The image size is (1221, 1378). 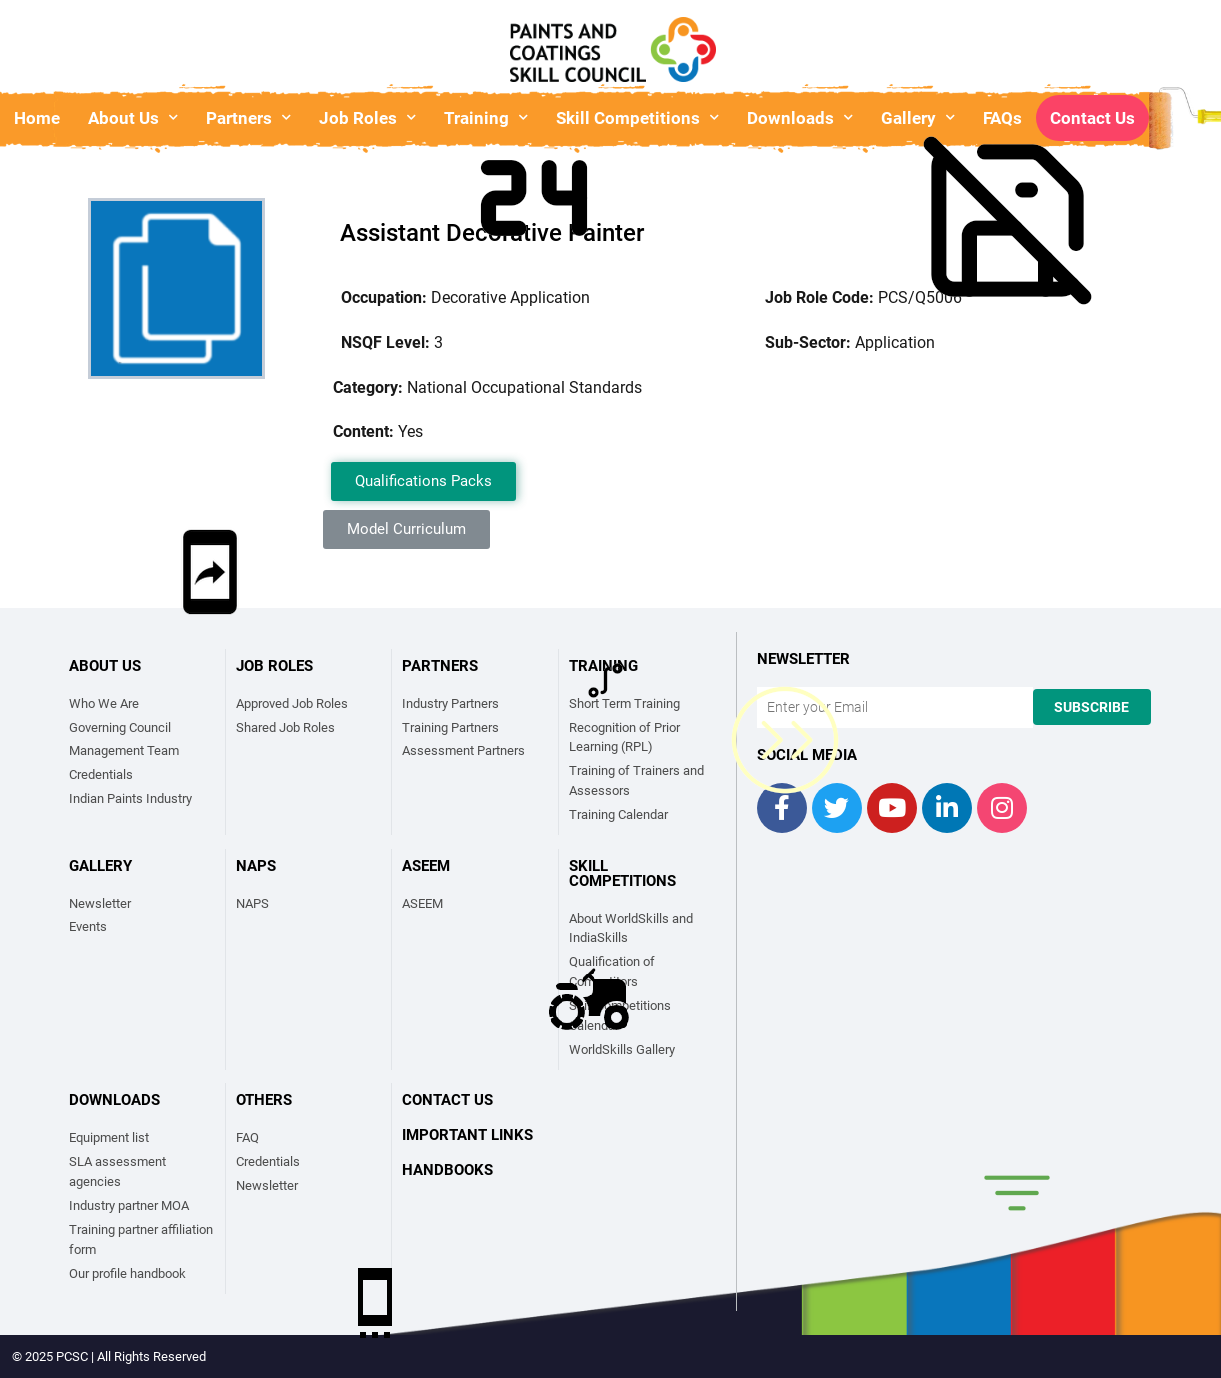 What do you see at coordinates (534, 198) in the screenshot?
I see `indicates 24-hour time format or availability` at bounding box center [534, 198].